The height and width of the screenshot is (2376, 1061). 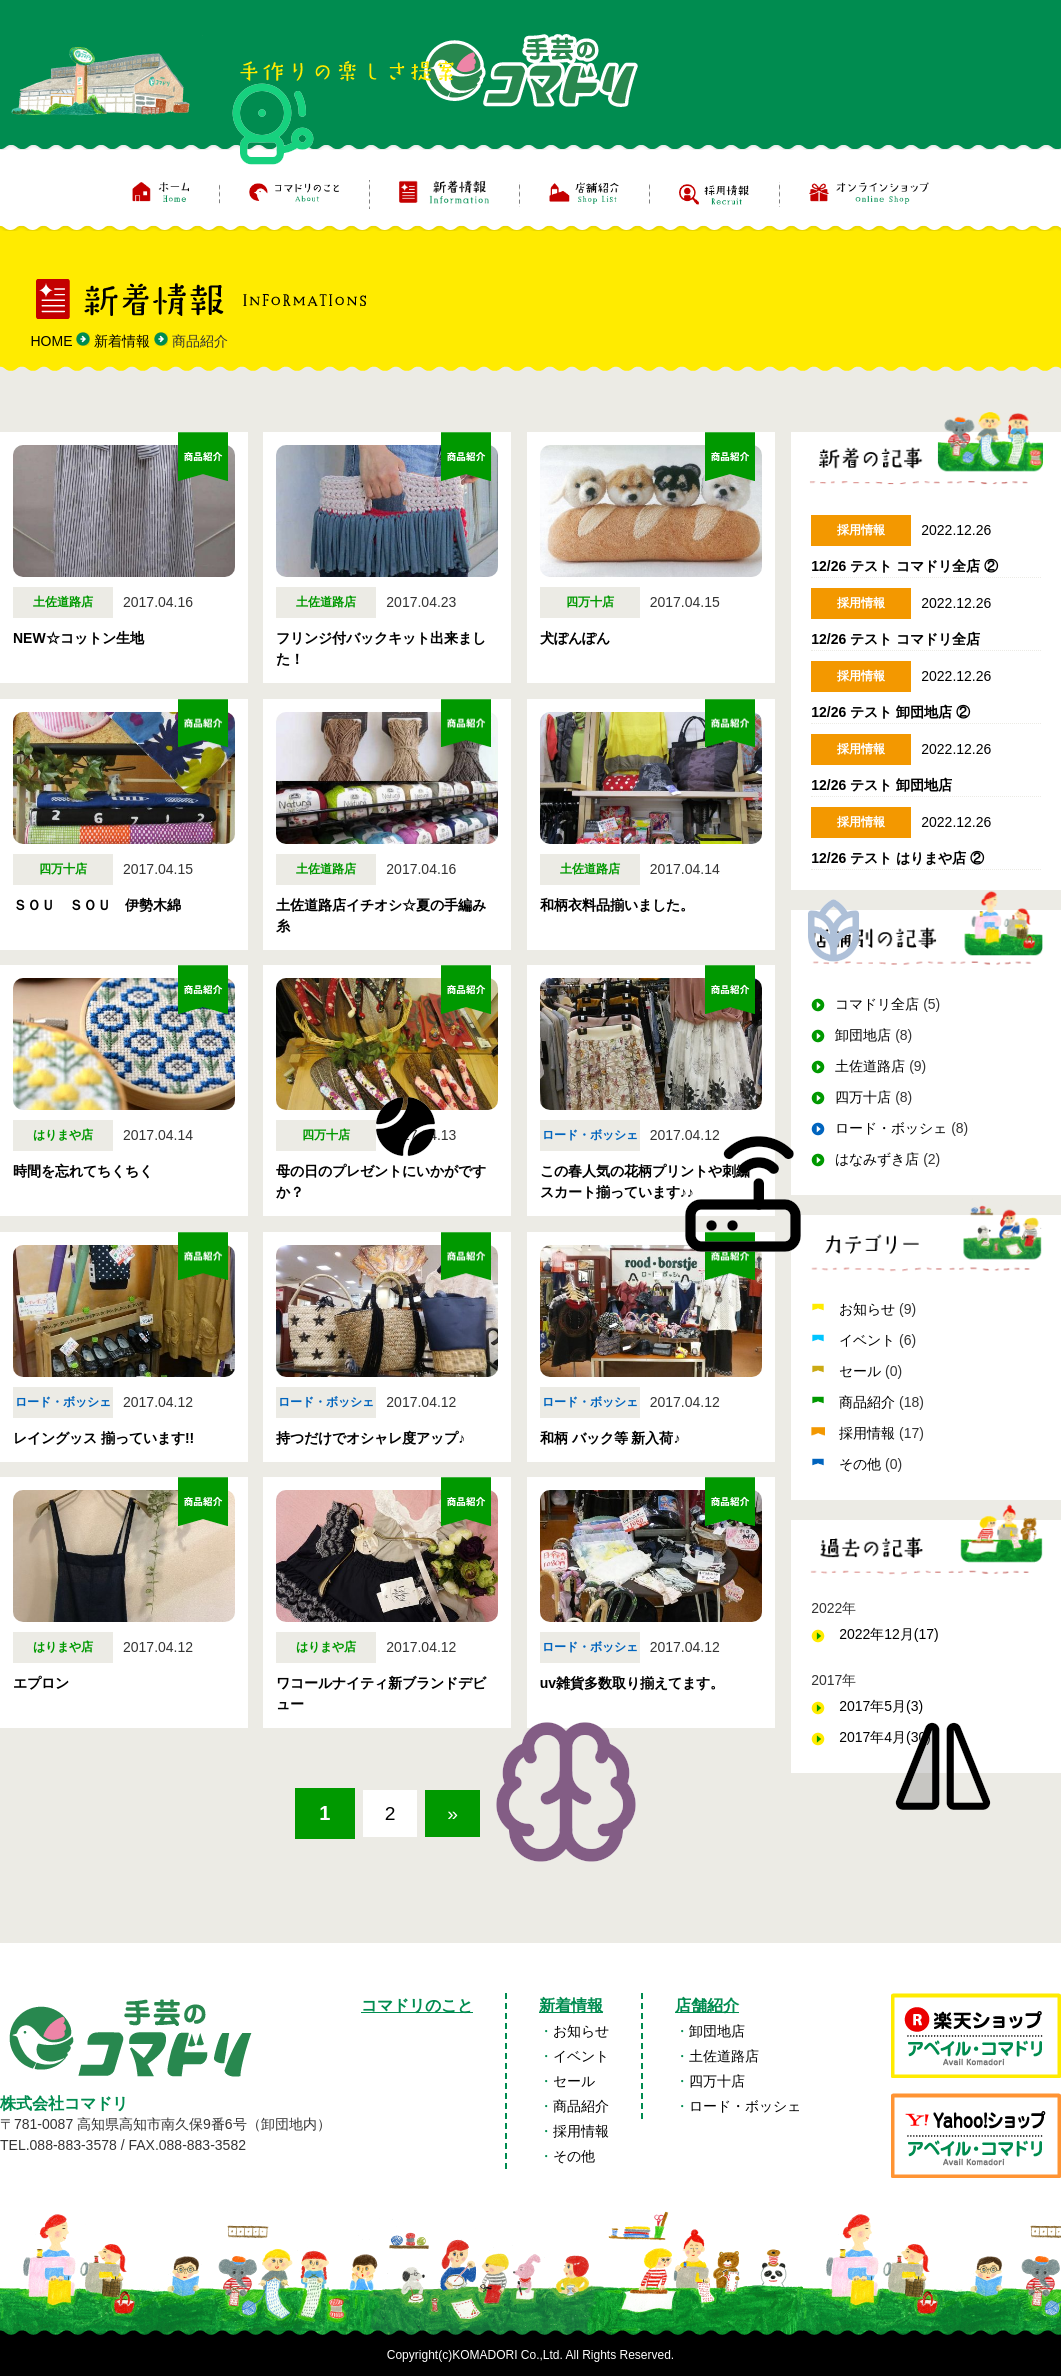 What do you see at coordinates (833, 931) in the screenshot?
I see `indicates grain or wheat-based ingredients` at bounding box center [833, 931].